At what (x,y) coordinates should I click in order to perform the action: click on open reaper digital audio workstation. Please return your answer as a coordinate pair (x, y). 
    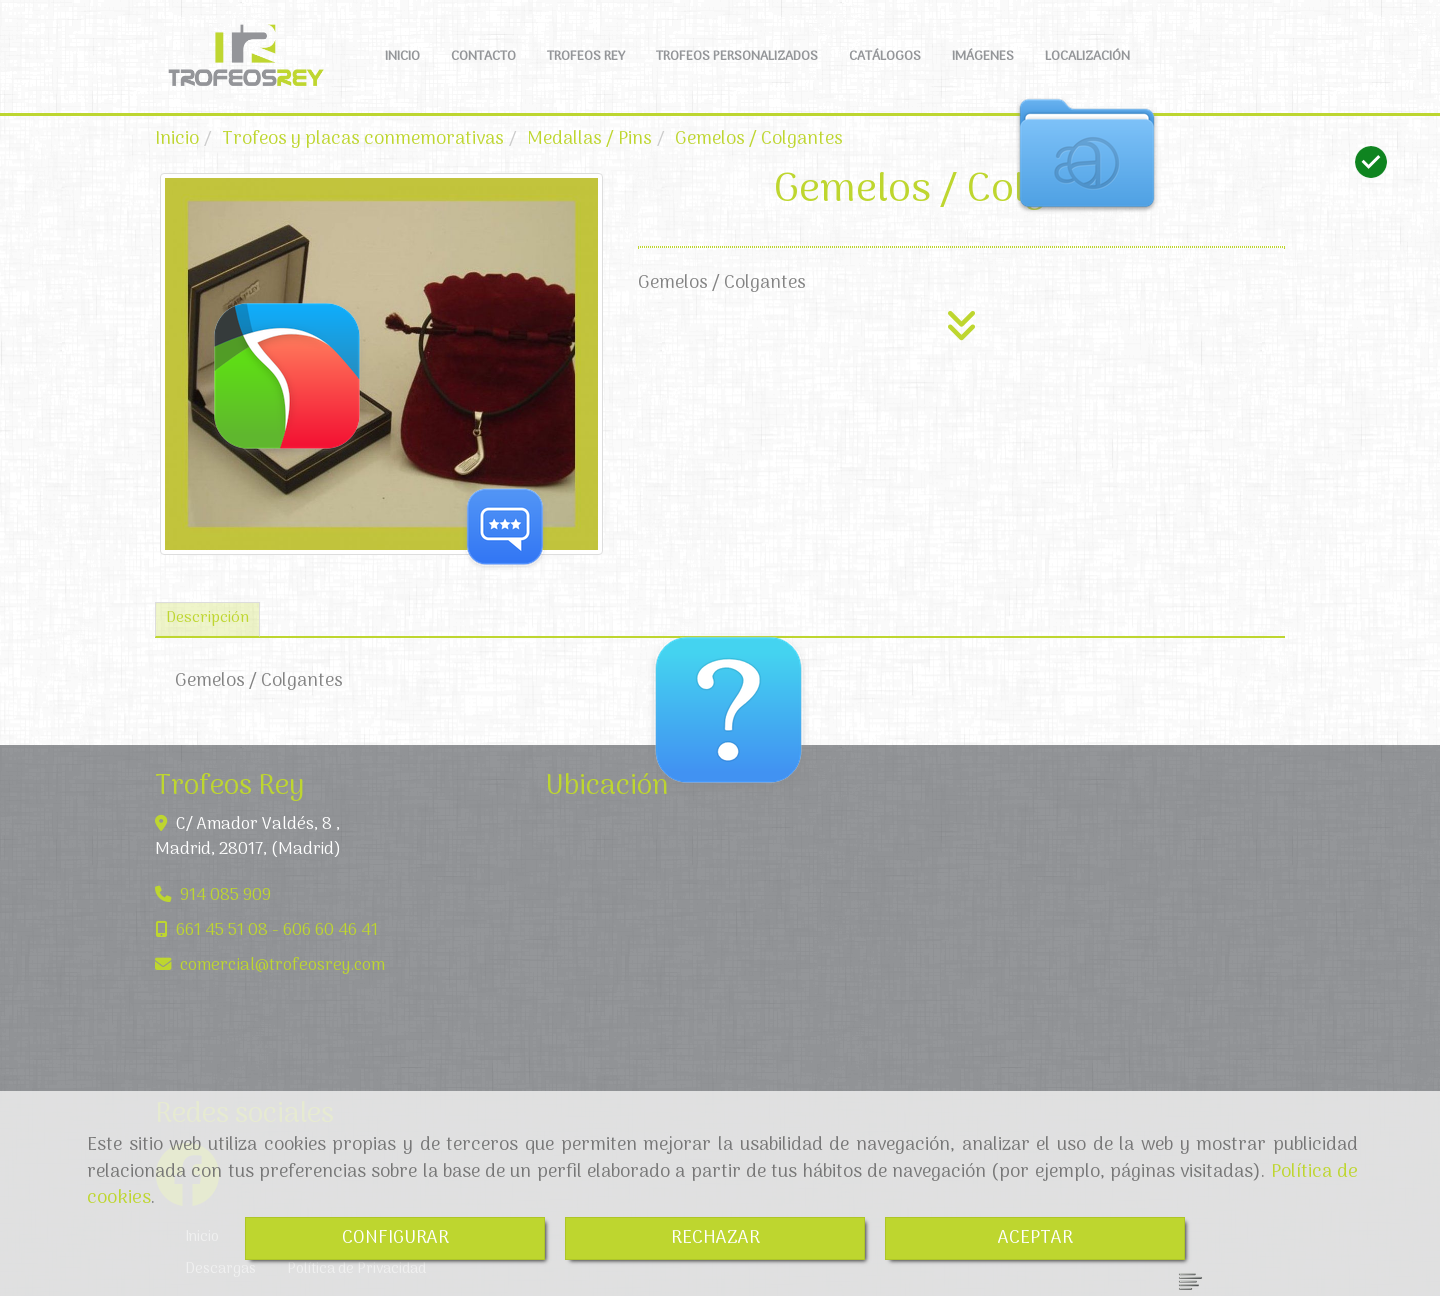
    Looking at the image, I should click on (287, 376).